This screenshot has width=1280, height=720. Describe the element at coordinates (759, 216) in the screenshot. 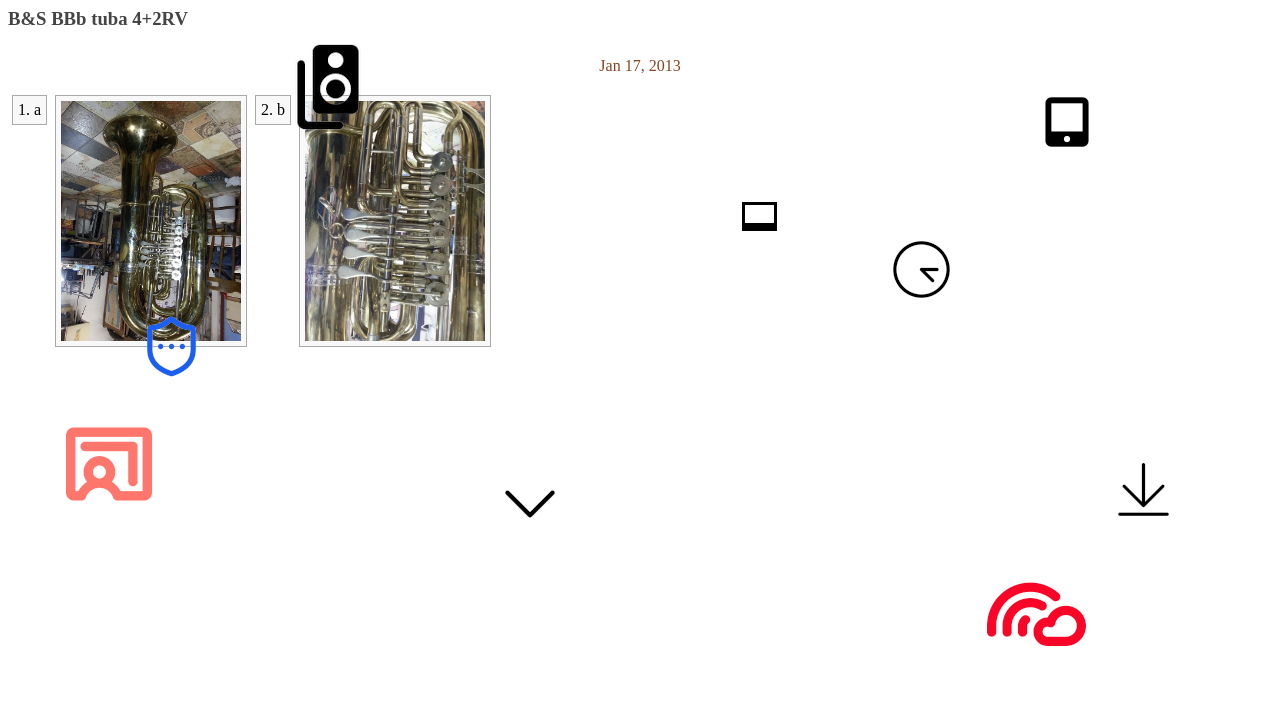

I see `video player with caption or subtitle bar` at that location.